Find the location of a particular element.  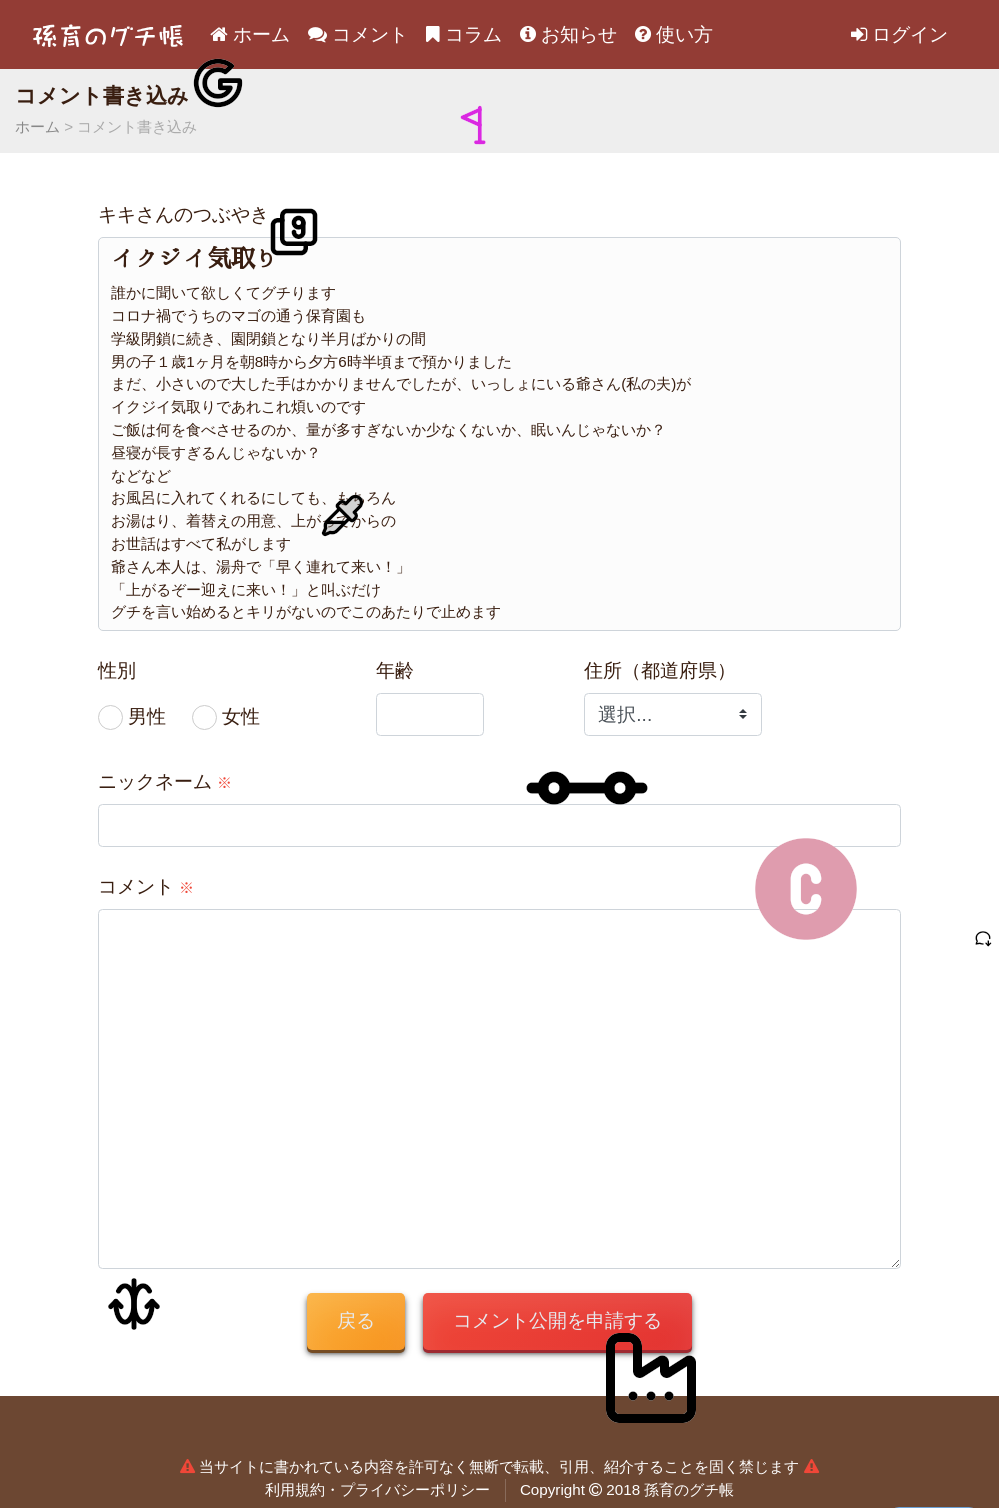

view manufacturing or production settings is located at coordinates (651, 1378).